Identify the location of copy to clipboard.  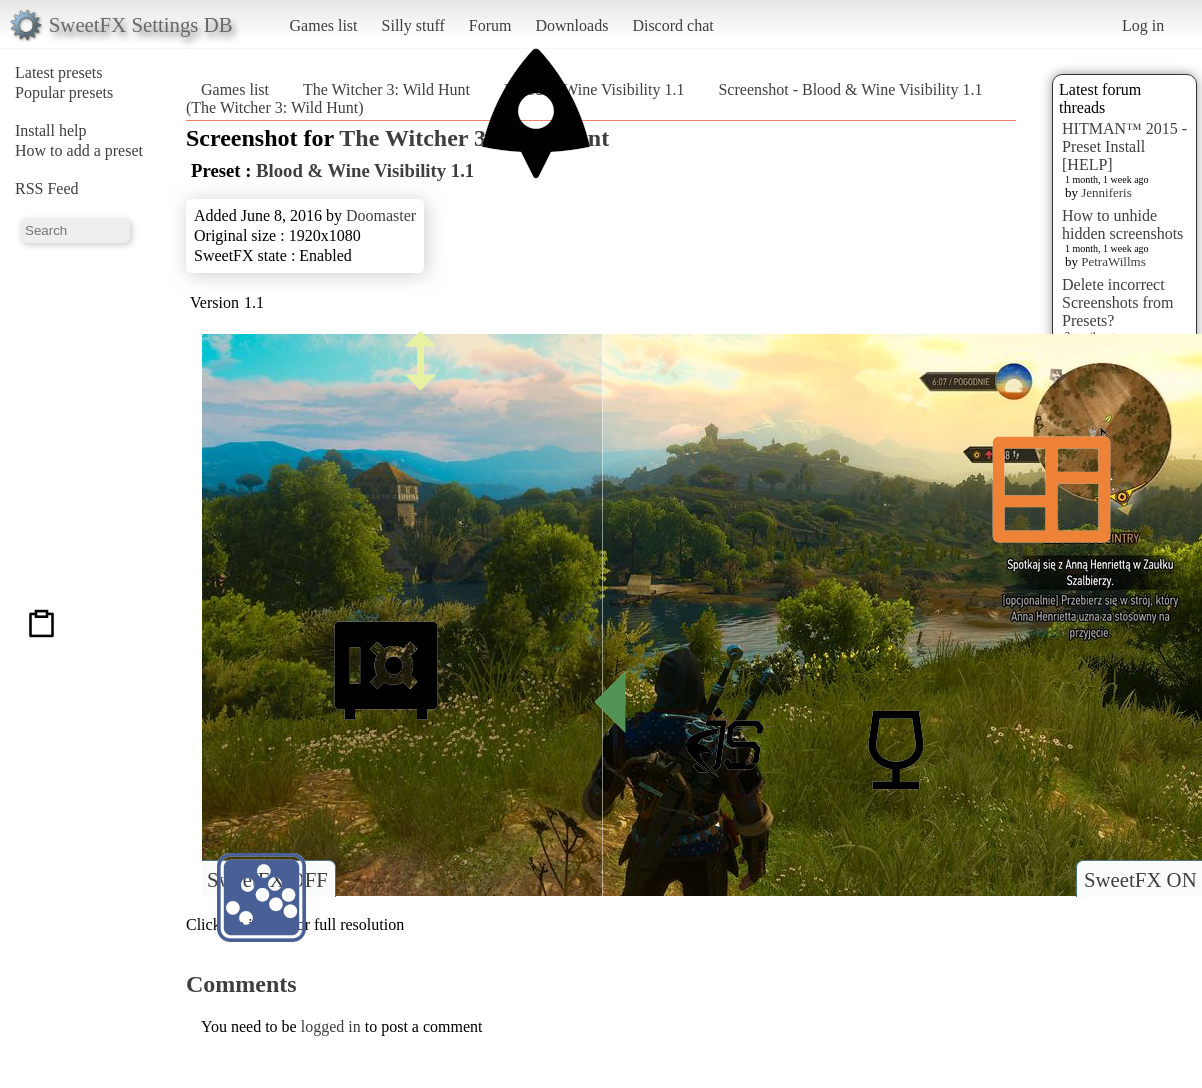
(41, 623).